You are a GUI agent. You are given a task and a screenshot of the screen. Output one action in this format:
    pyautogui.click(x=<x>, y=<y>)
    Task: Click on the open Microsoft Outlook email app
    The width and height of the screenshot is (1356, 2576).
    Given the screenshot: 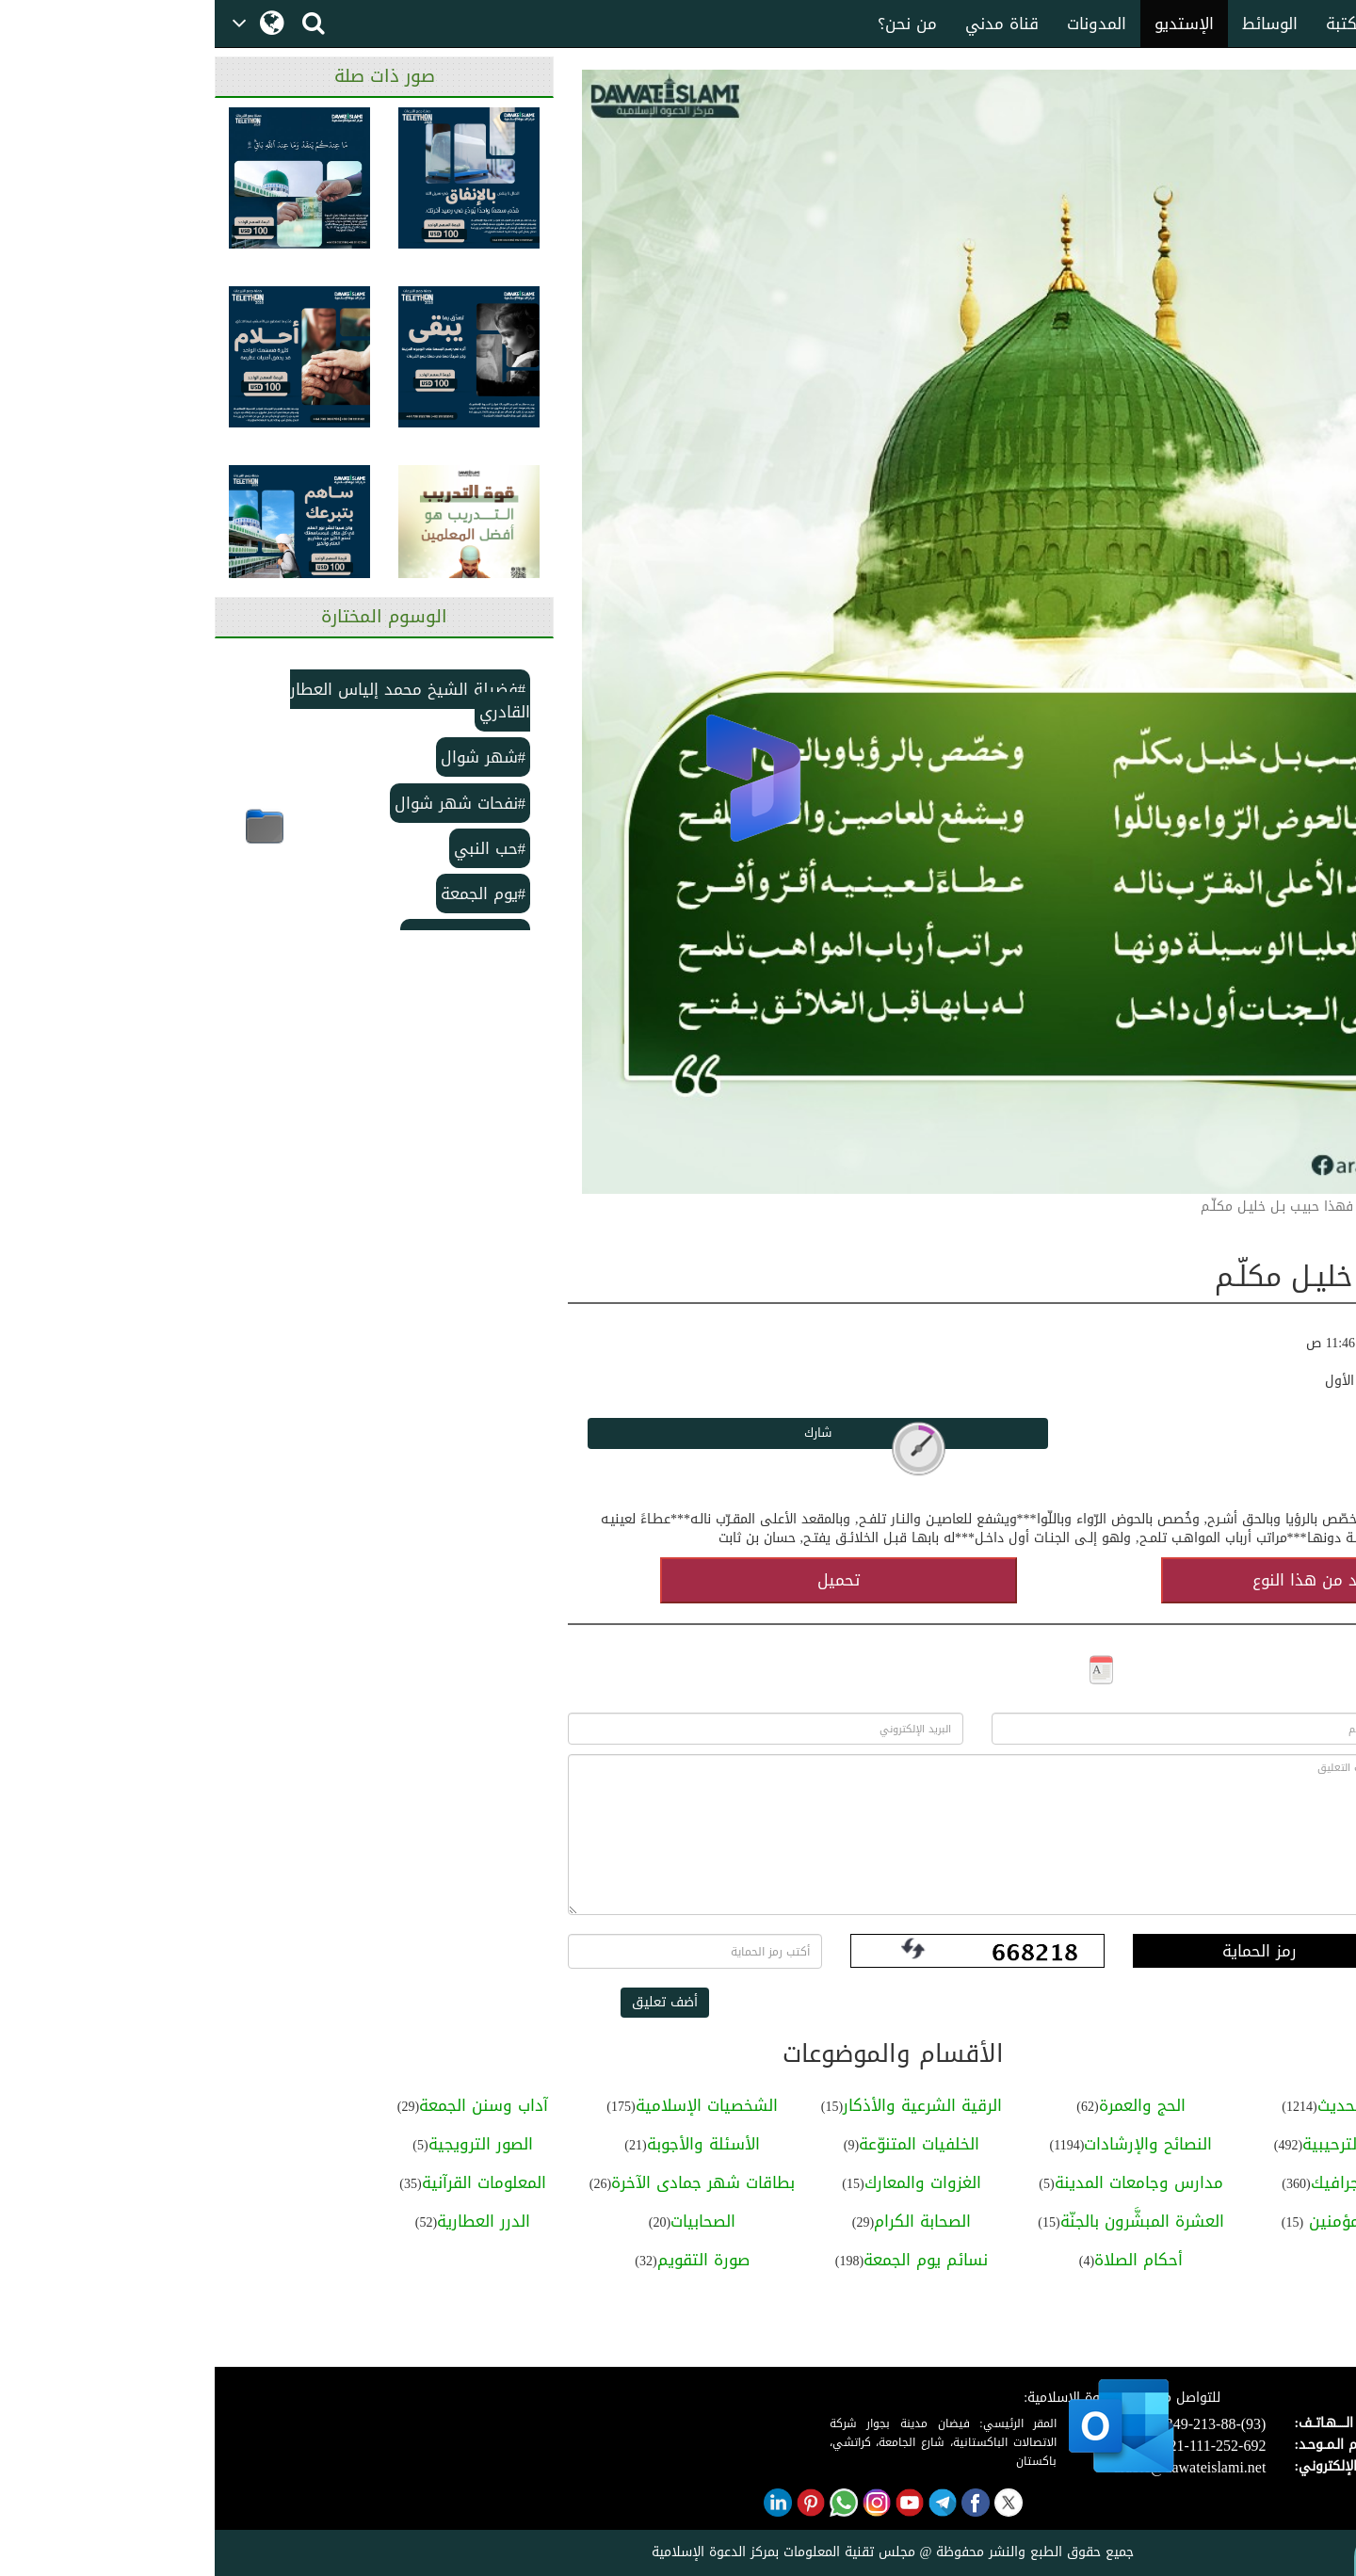 What is the action you would take?
    pyautogui.click(x=1122, y=2425)
    